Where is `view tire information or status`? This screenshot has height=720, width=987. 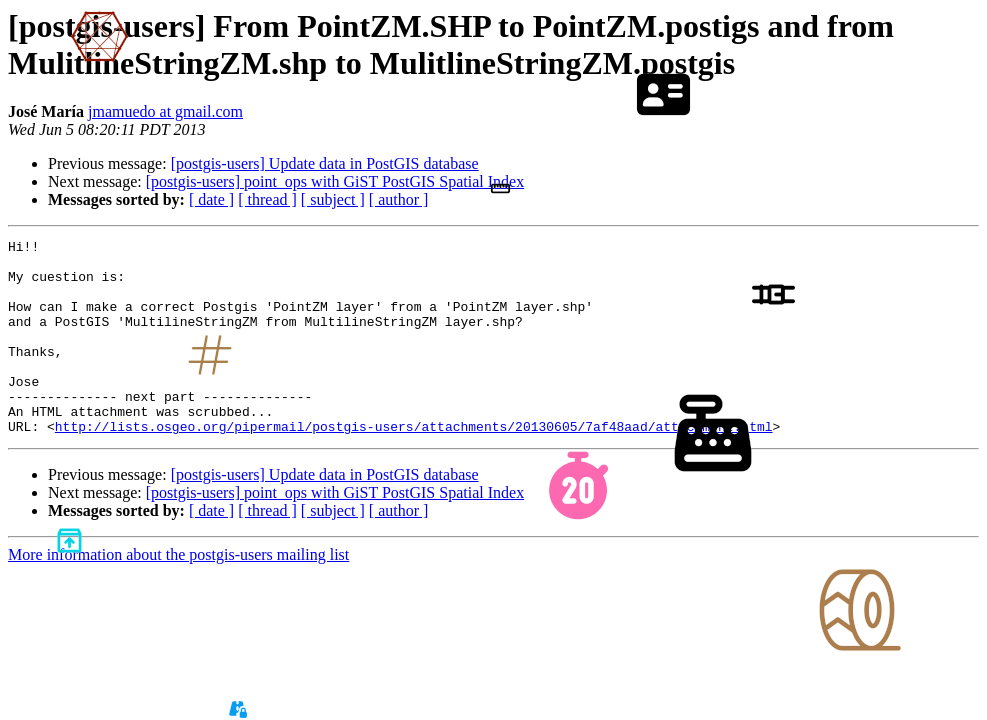
view tire information or status is located at coordinates (857, 610).